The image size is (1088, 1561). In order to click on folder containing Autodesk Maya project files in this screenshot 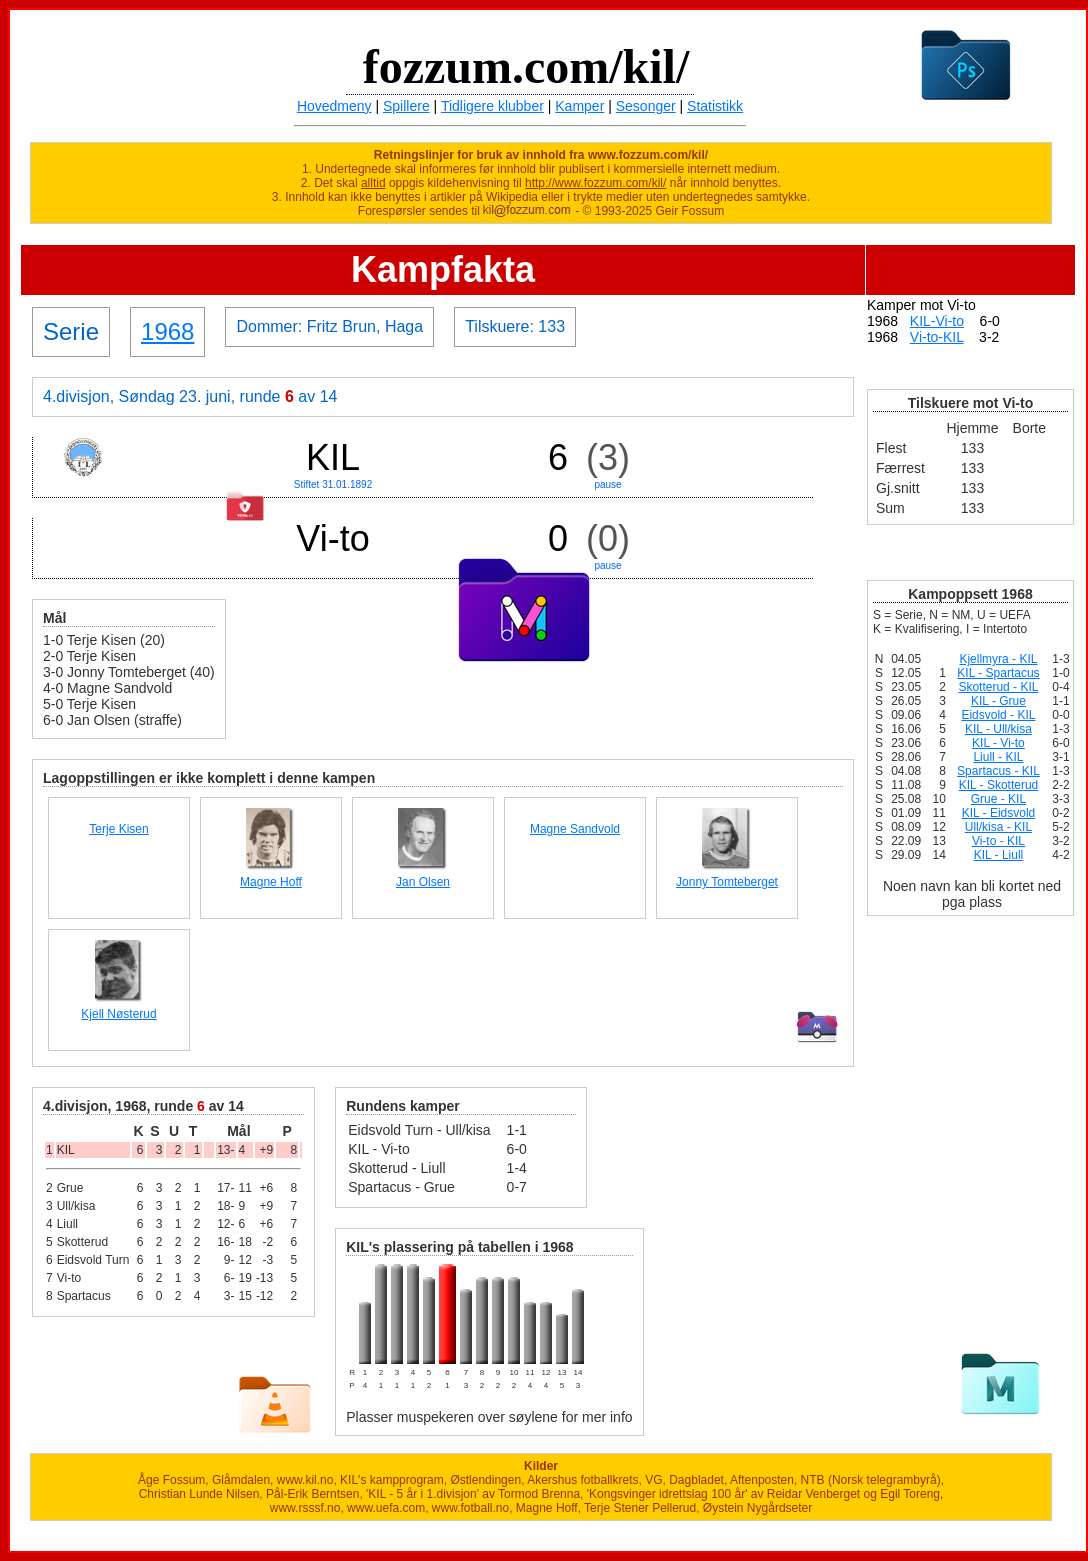, I will do `click(1000, 1386)`.